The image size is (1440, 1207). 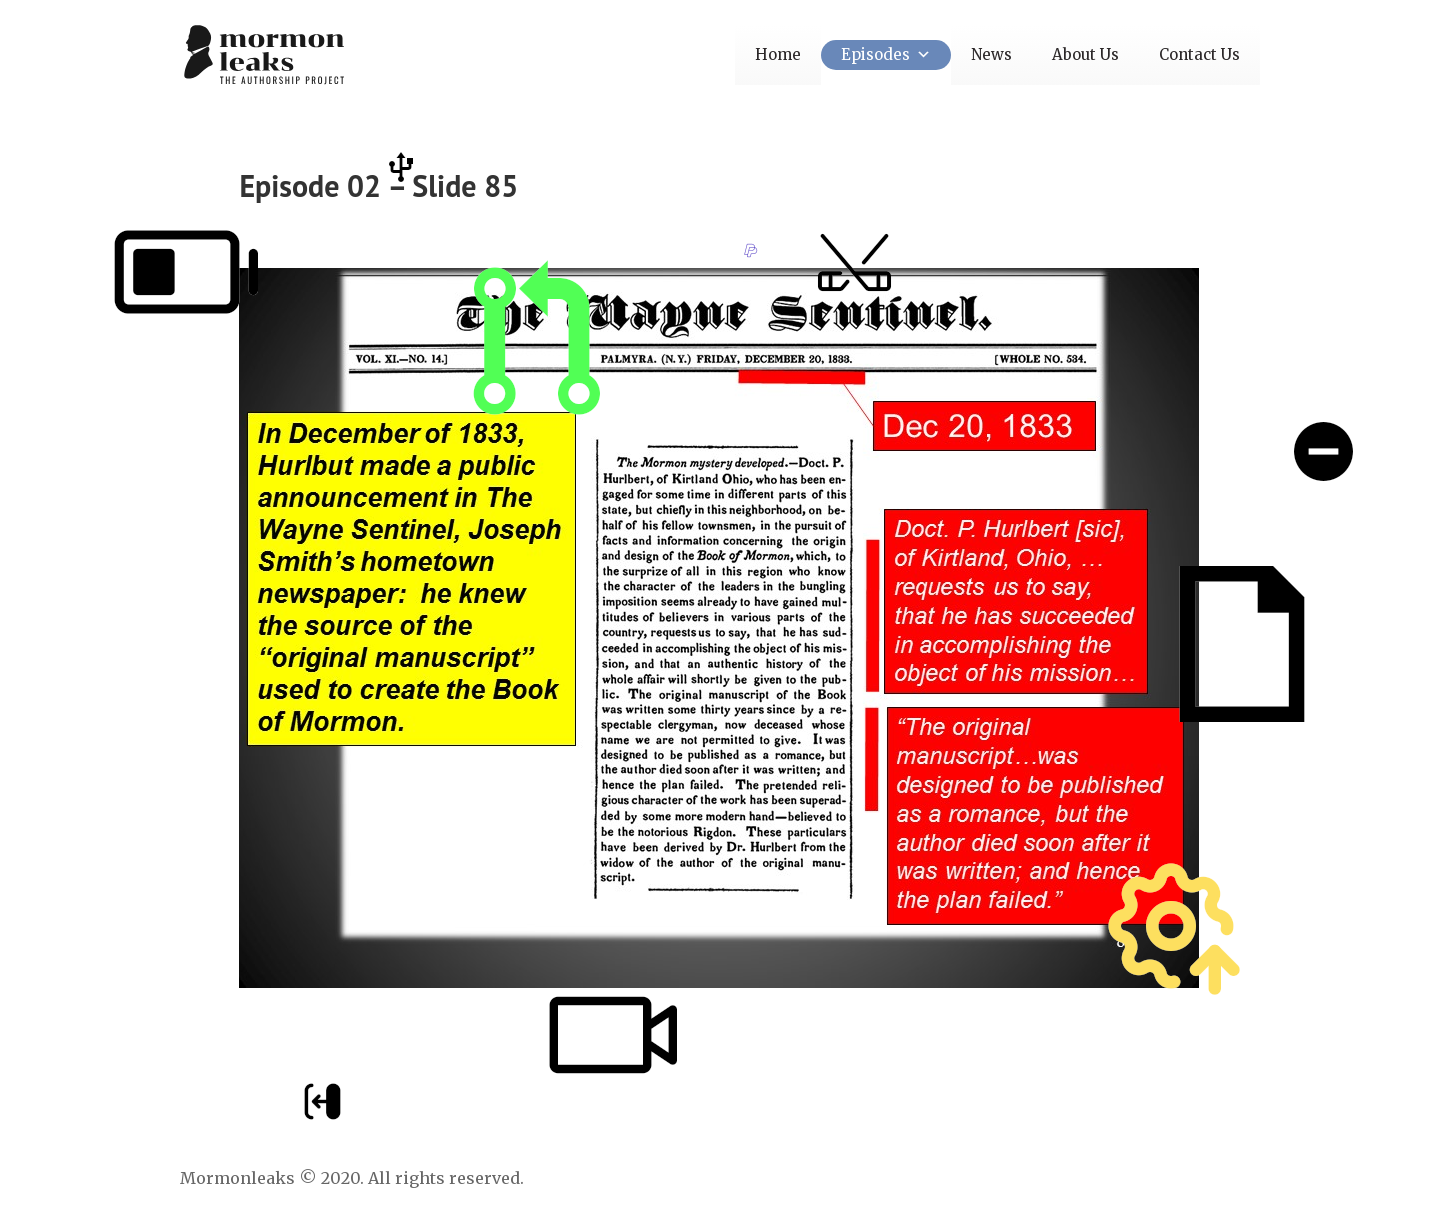 What do you see at coordinates (609, 1035) in the screenshot?
I see `start a video call` at bounding box center [609, 1035].